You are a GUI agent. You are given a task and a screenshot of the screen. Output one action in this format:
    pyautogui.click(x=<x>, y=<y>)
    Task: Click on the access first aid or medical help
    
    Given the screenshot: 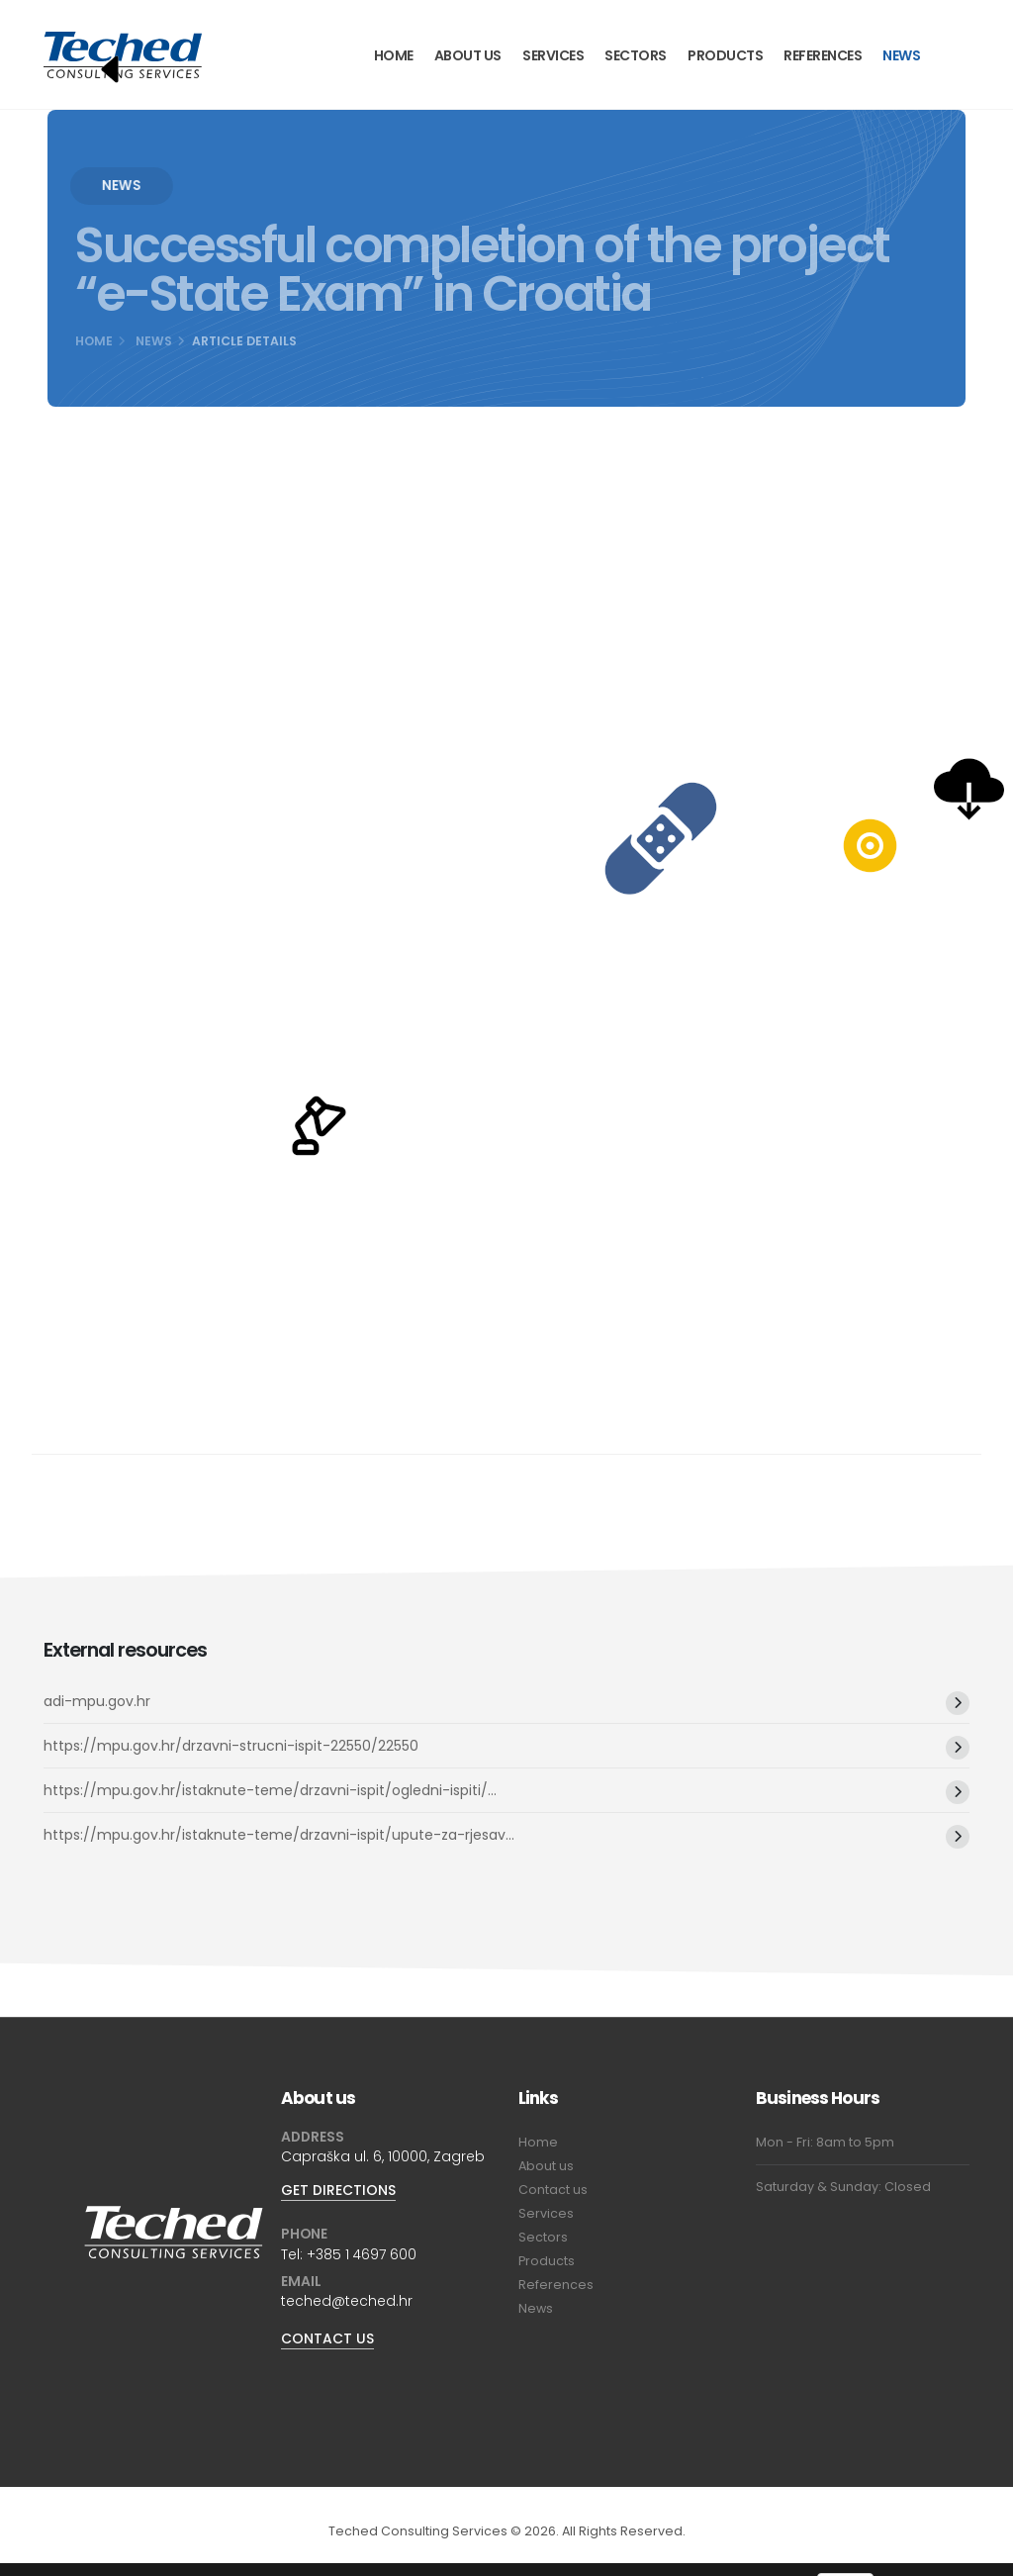 What is the action you would take?
    pyautogui.click(x=660, y=838)
    